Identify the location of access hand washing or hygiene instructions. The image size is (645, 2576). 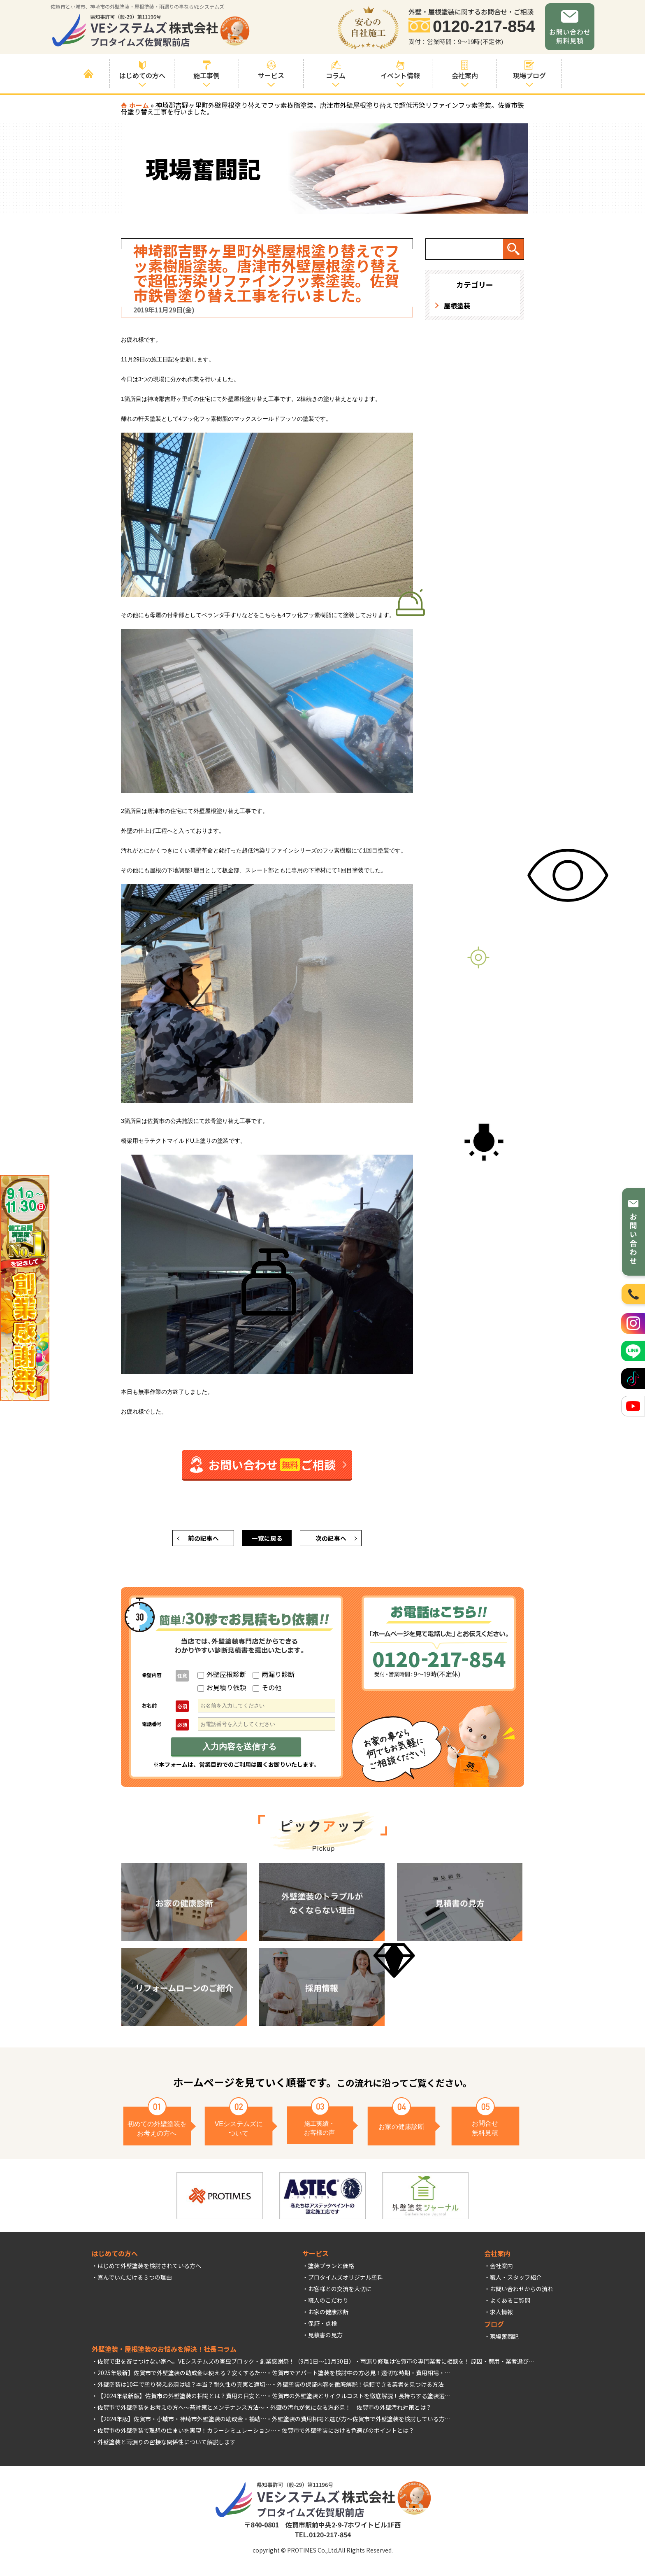
(269, 1283).